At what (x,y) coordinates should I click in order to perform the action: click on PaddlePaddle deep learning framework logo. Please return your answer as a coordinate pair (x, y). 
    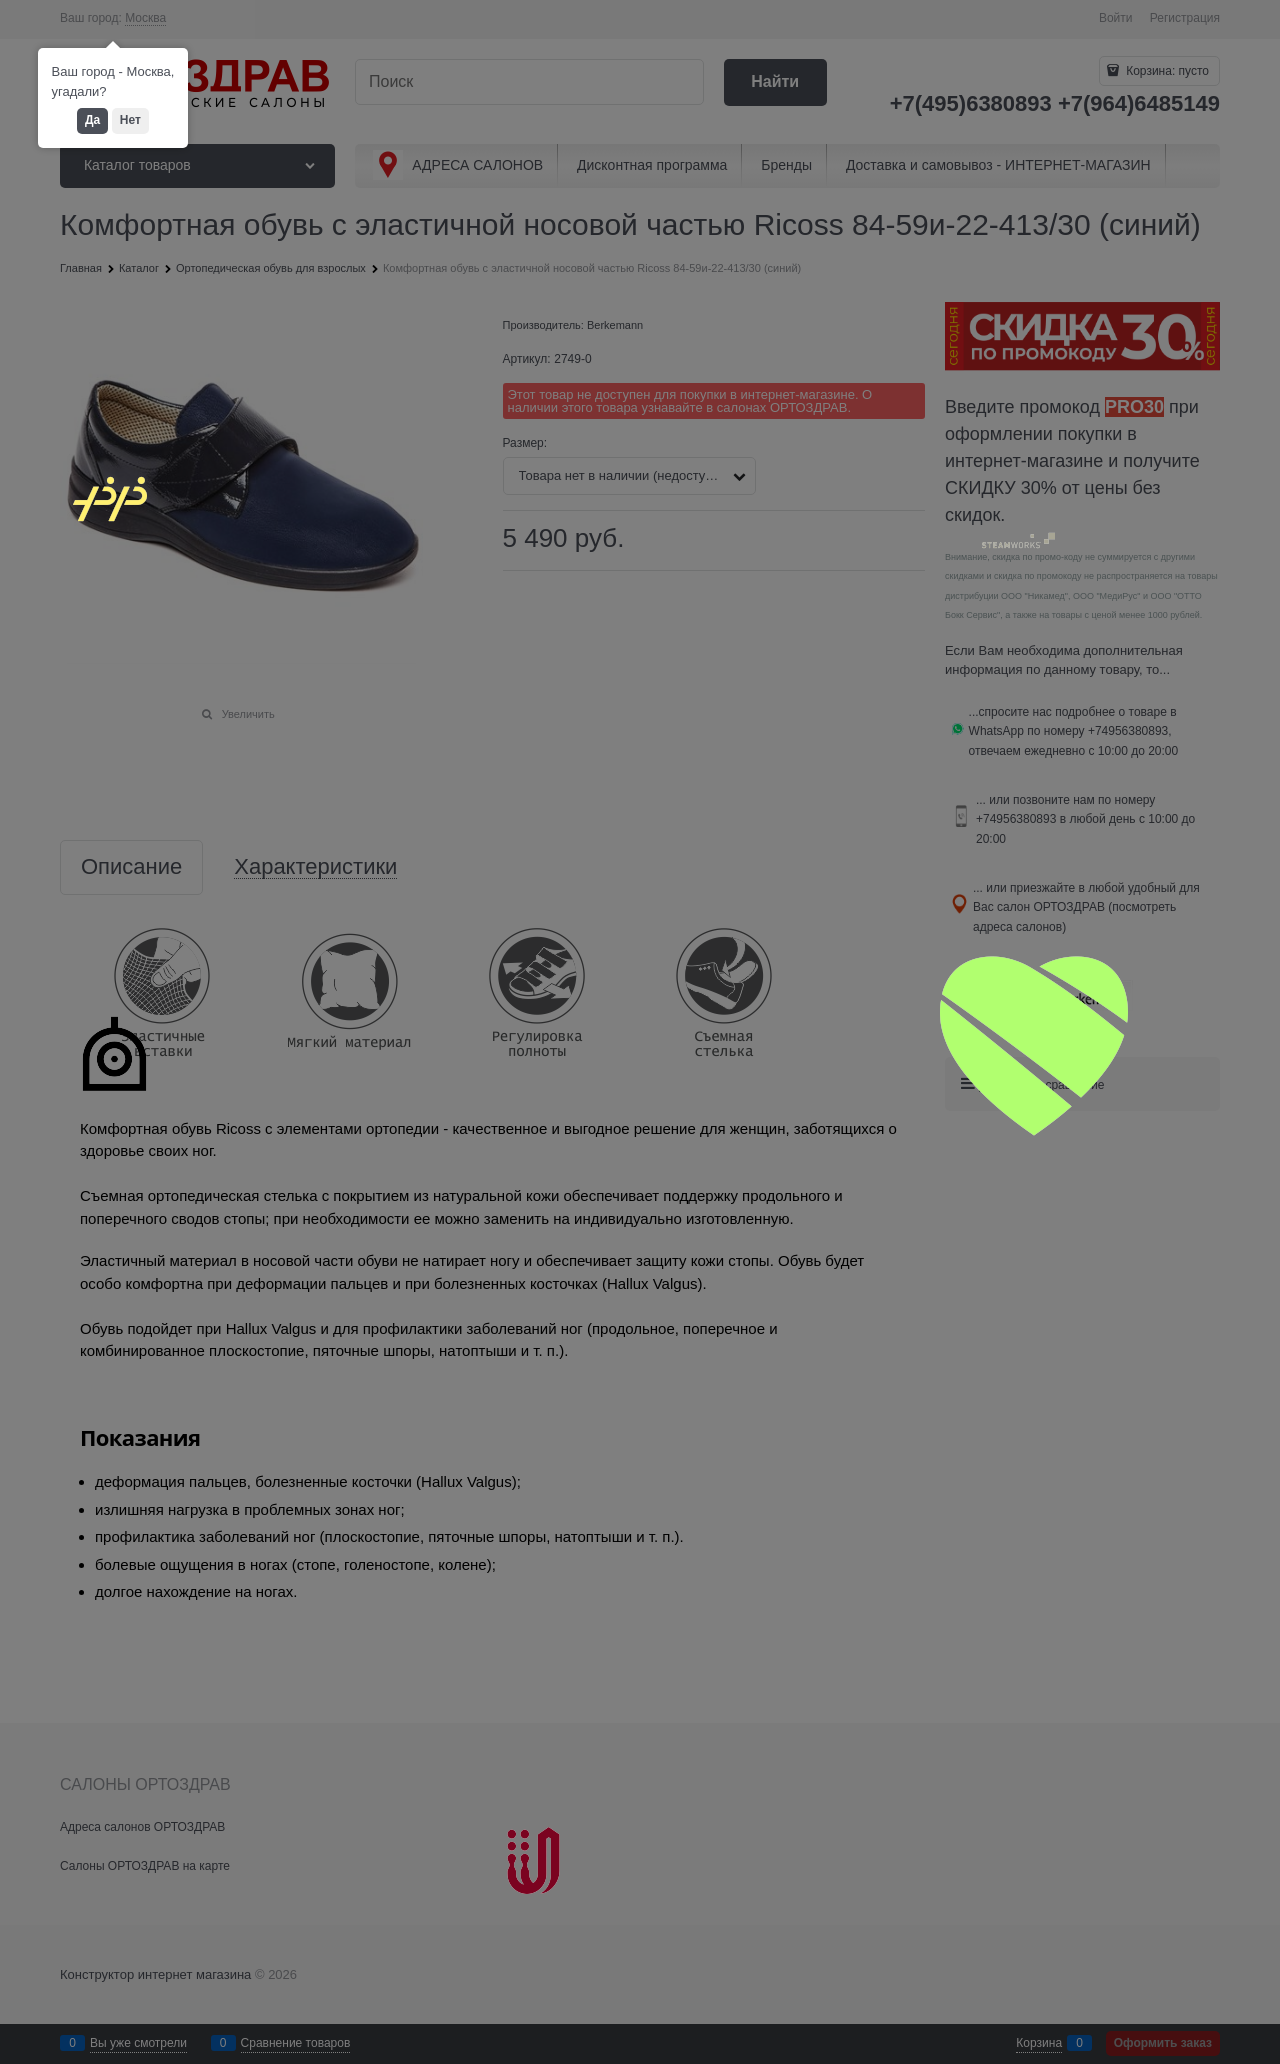
    Looking at the image, I should click on (110, 499).